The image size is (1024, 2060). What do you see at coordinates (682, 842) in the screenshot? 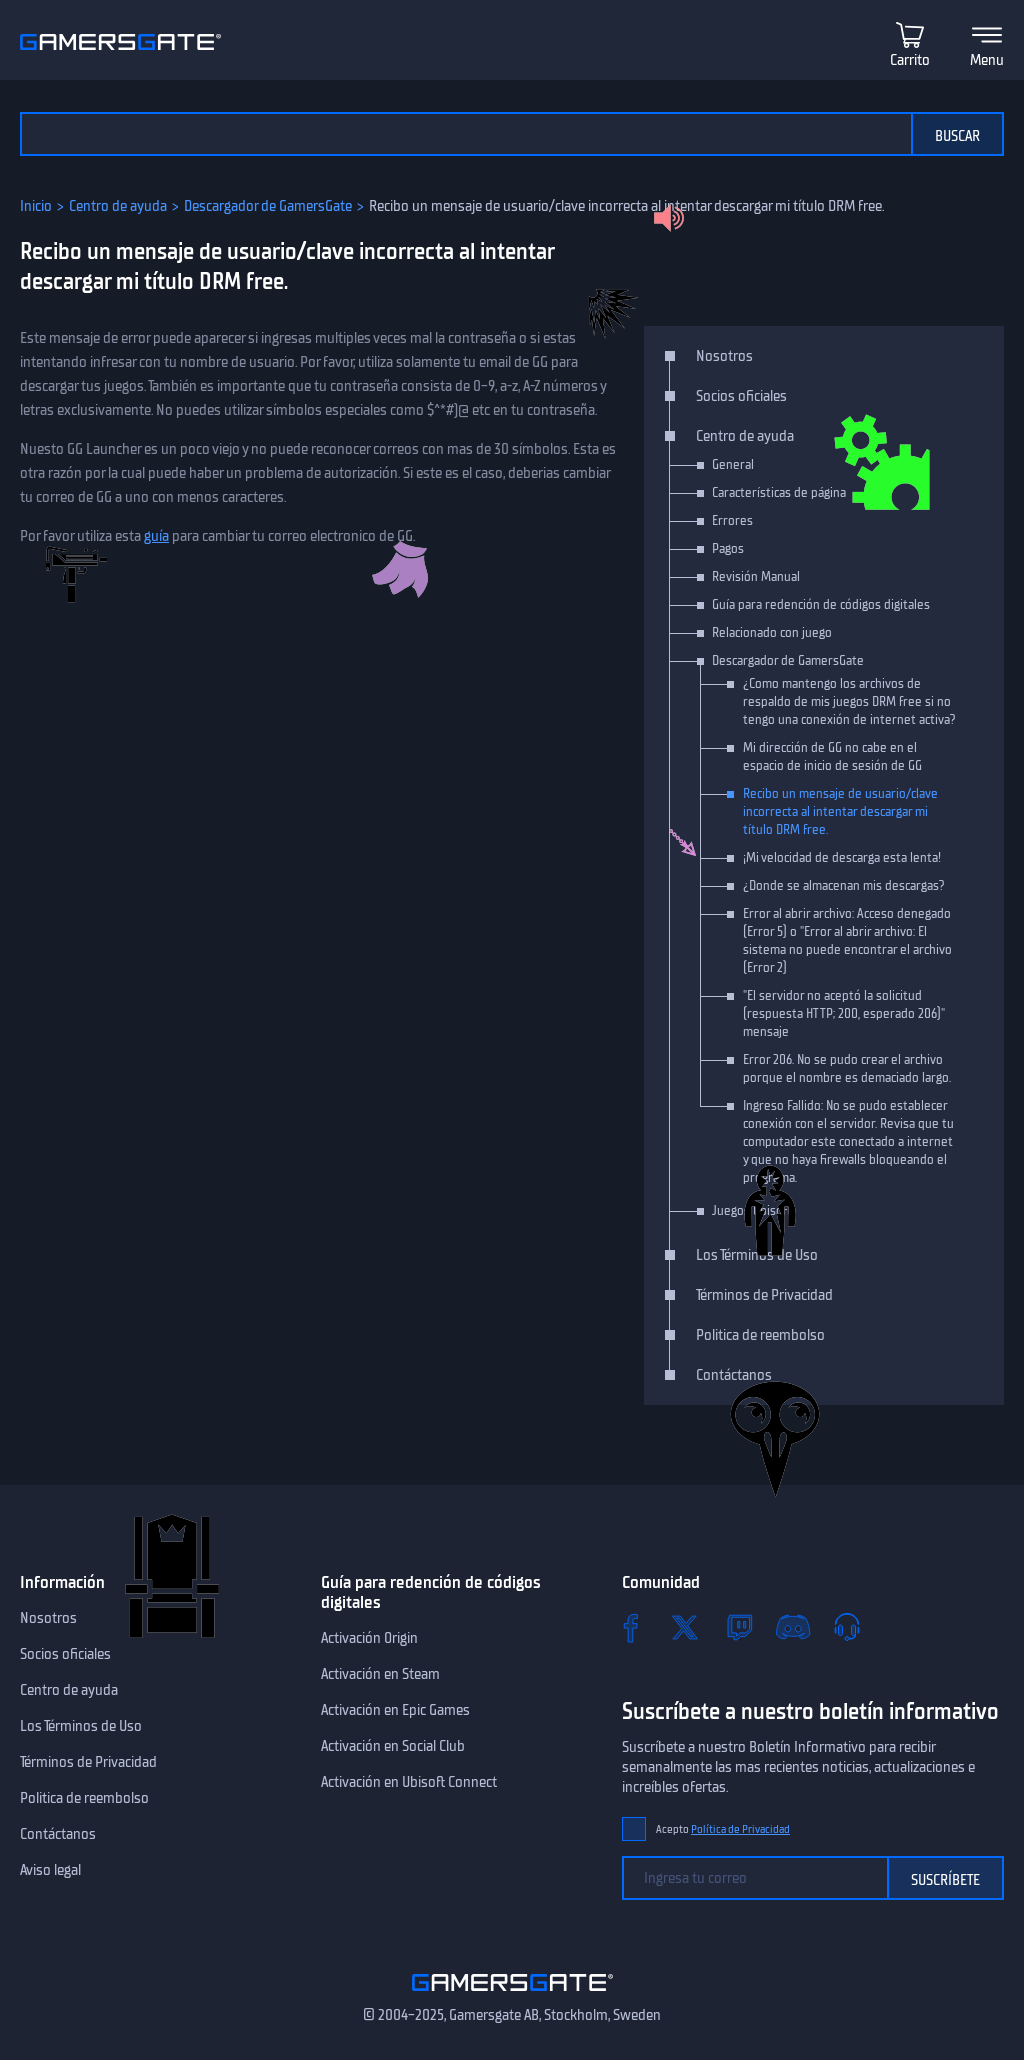
I see `equip harpoon weapon or grappling tool` at bounding box center [682, 842].